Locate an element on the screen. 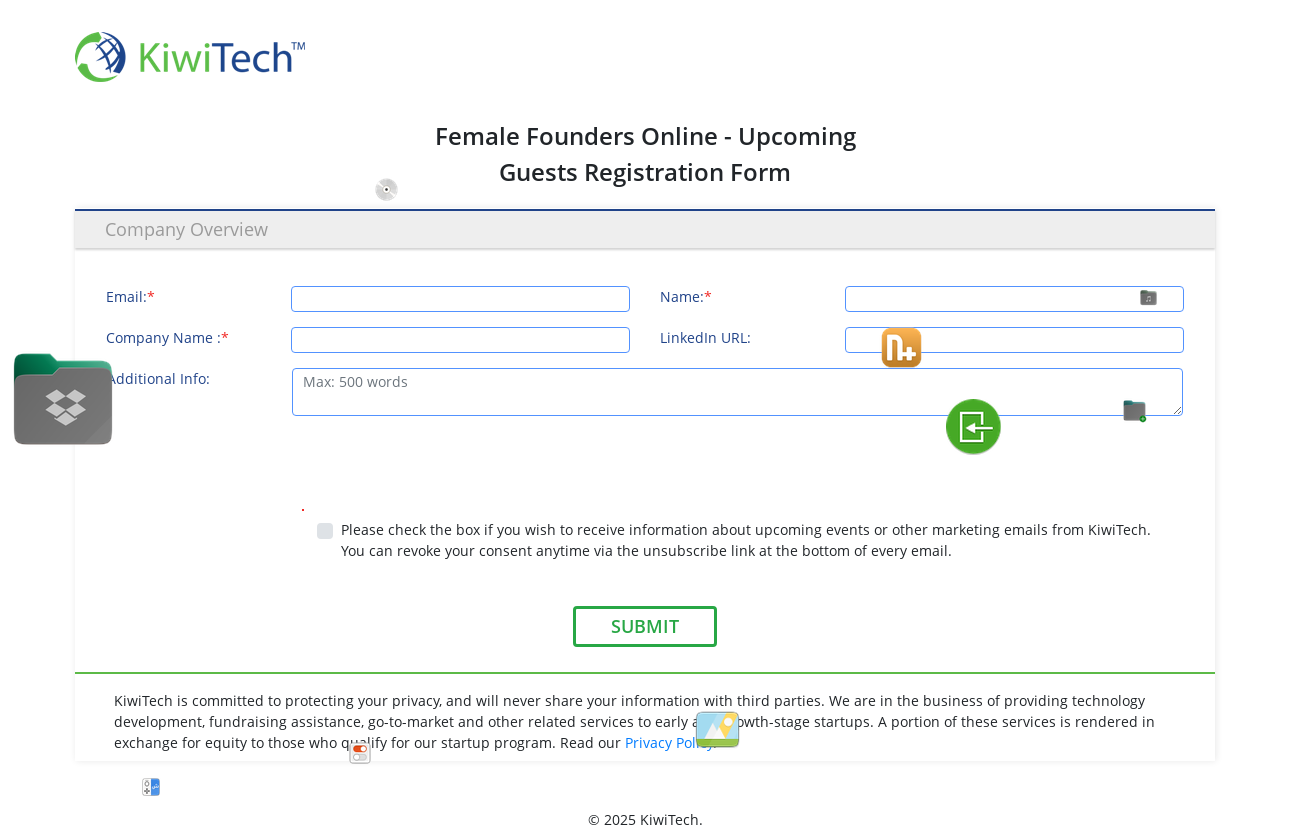 Image resolution: width=1290 pixels, height=830 pixels. open unity tweak tool settings is located at coordinates (360, 753).